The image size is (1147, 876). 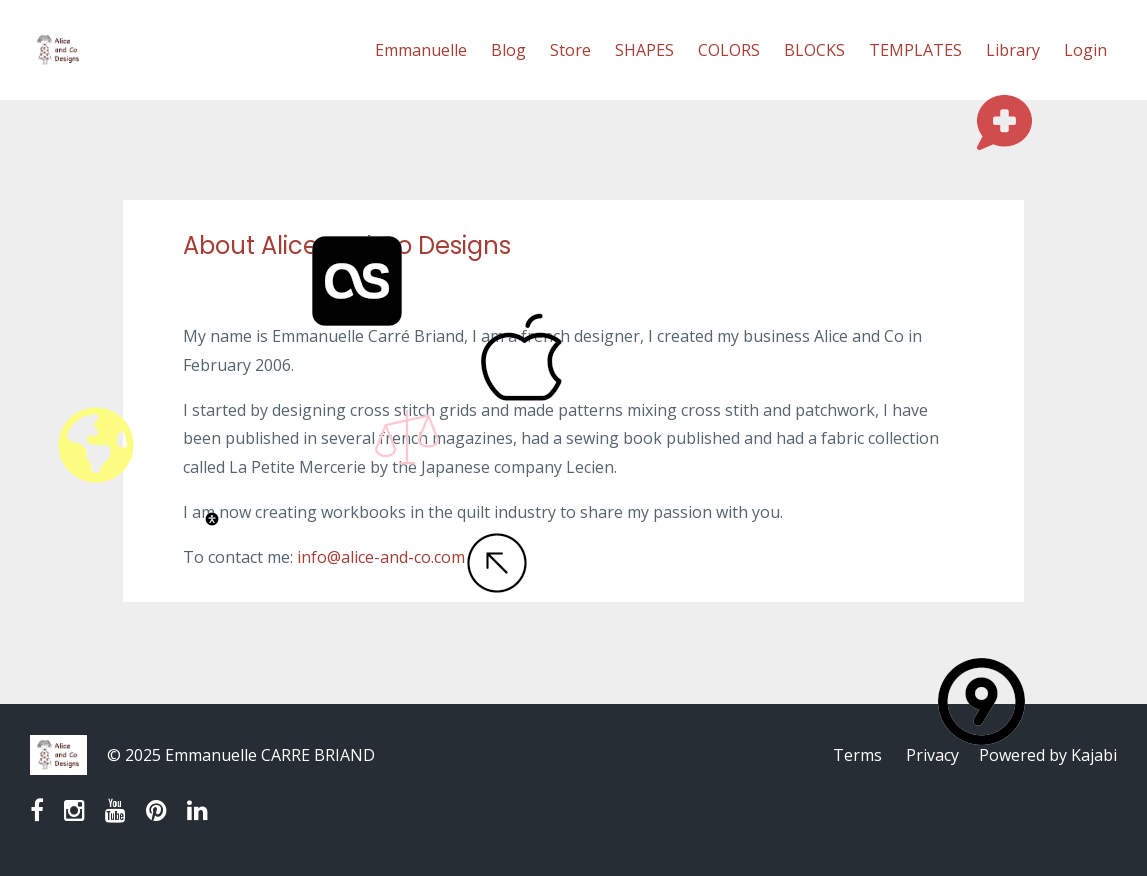 What do you see at coordinates (524, 363) in the screenshot?
I see `apple company logo or branding` at bounding box center [524, 363].